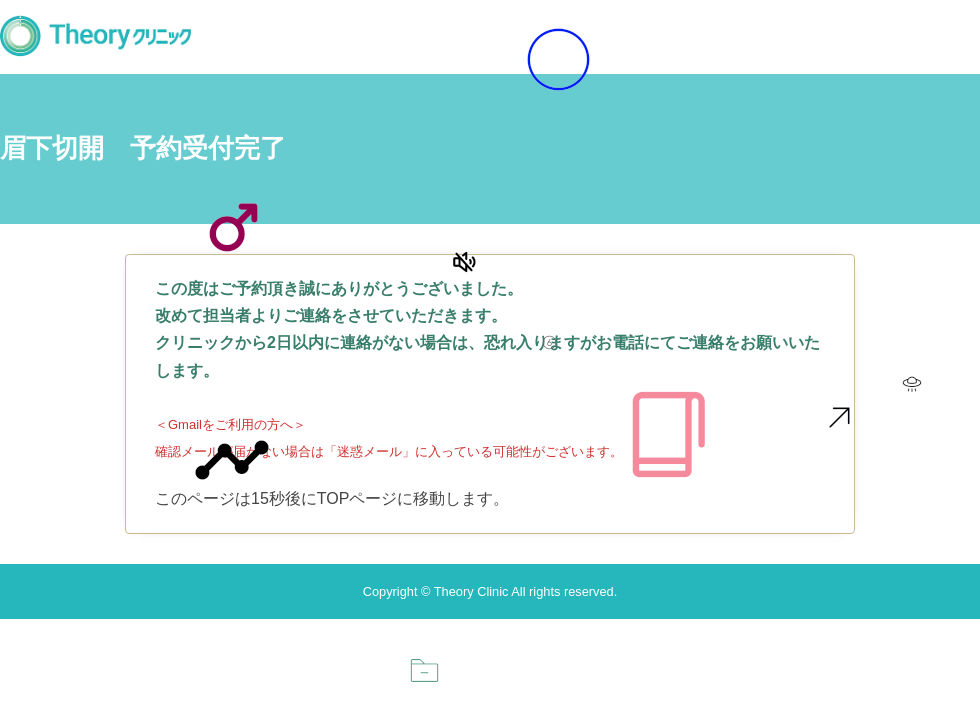 Image resolution: width=980 pixels, height=720 pixels. Describe the element at coordinates (424, 670) in the screenshot. I see `remove a file from this folder` at that location.